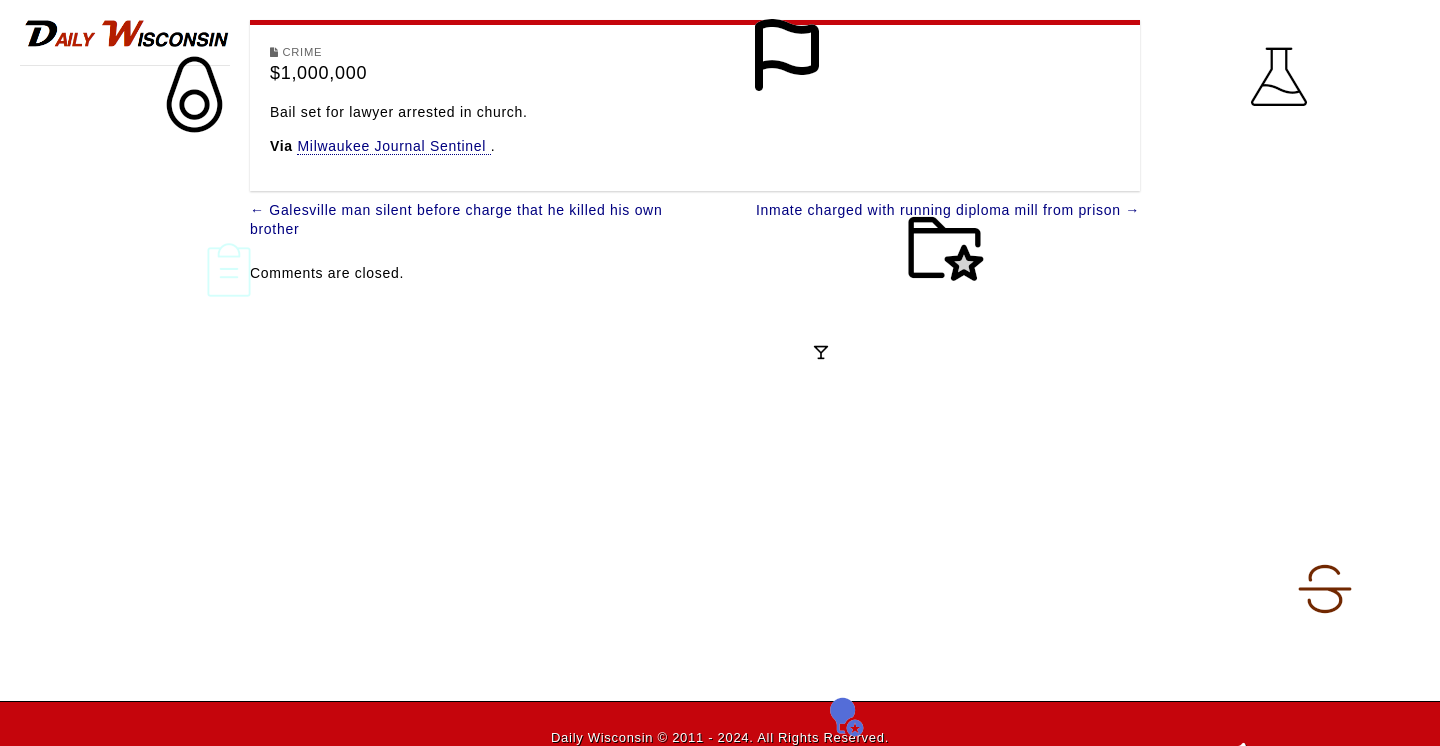 Image resolution: width=1440 pixels, height=746 pixels. What do you see at coordinates (821, 352) in the screenshot?
I see `access bar or cocktail menu` at bounding box center [821, 352].